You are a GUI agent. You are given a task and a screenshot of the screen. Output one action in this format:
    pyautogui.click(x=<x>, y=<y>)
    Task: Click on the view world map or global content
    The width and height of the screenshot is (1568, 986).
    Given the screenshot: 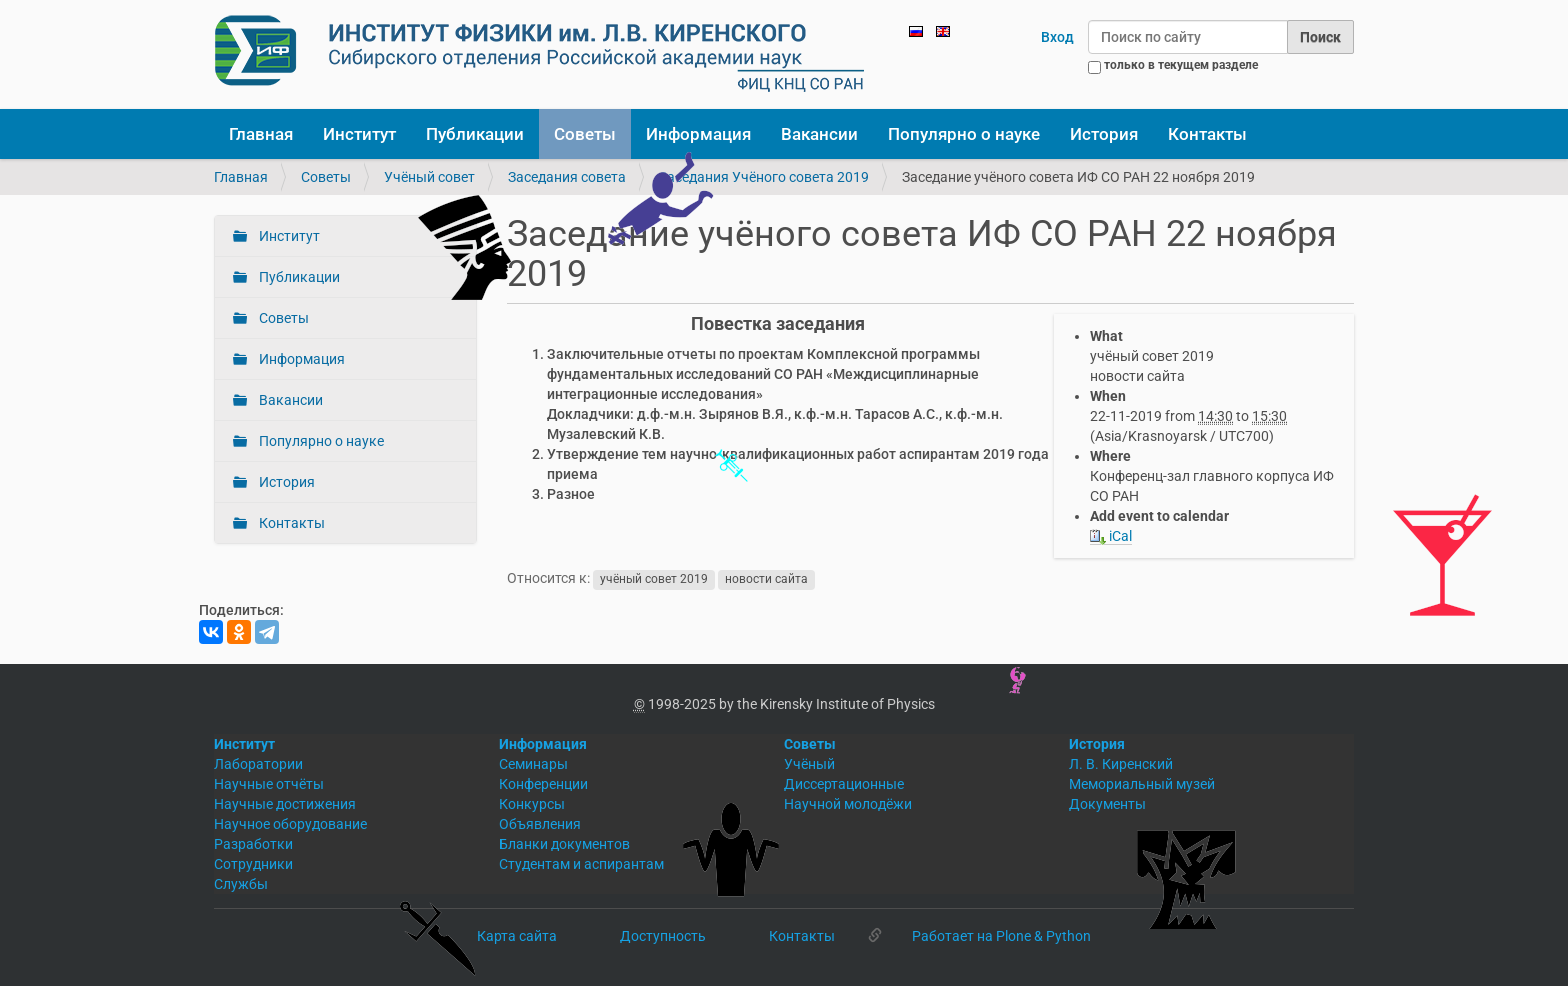 What is the action you would take?
    pyautogui.click(x=1018, y=680)
    